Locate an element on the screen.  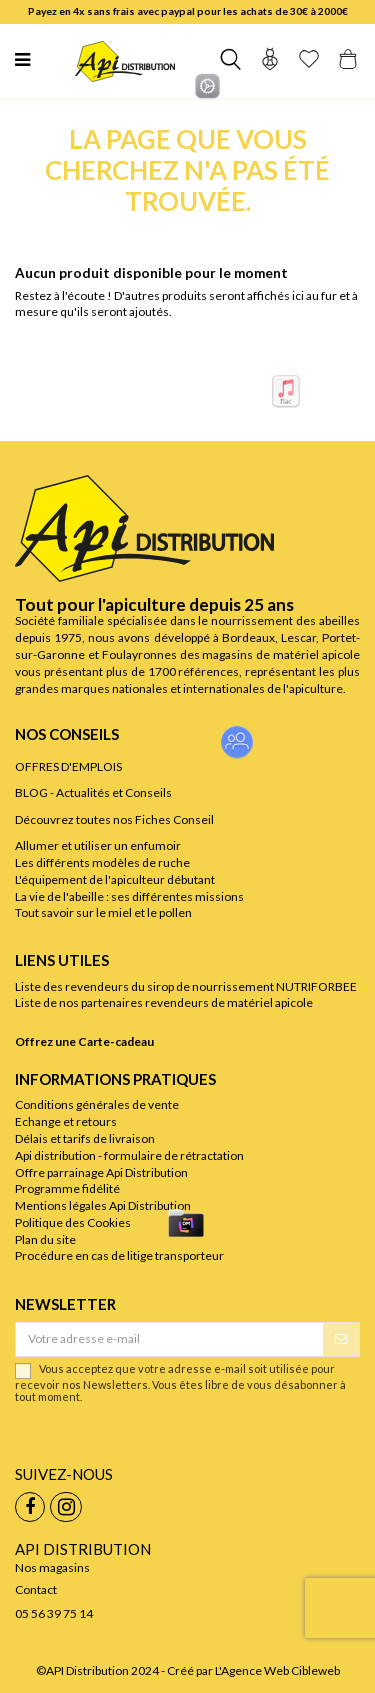
open system preferences is located at coordinates (207, 86).